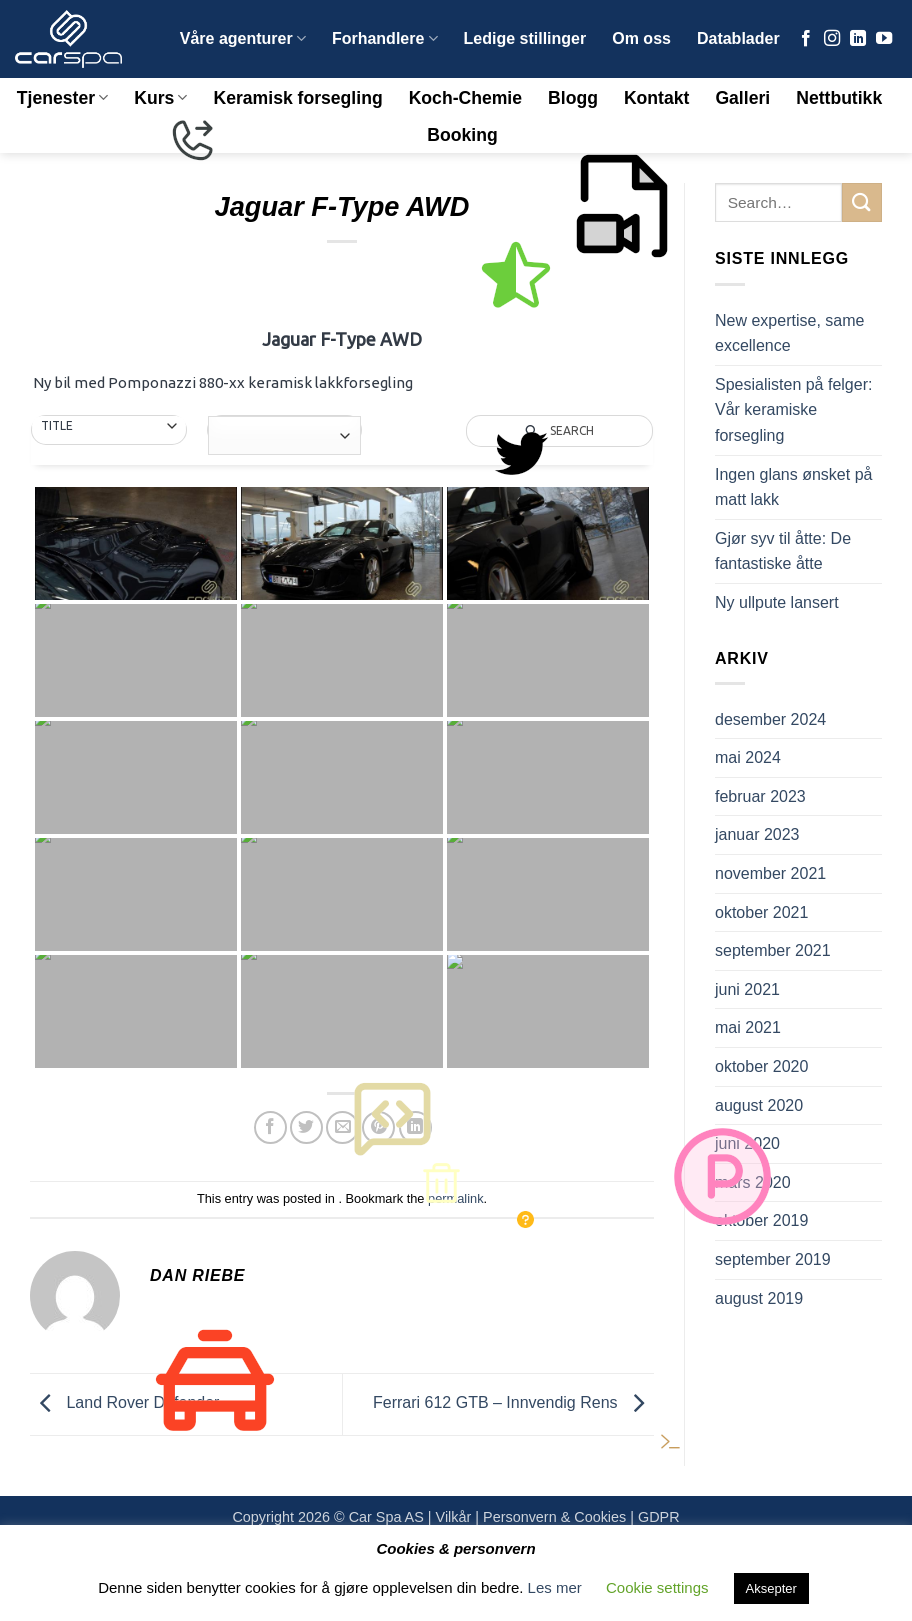 Image resolution: width=912 pixels, height=1621 pixels. What do you see at coordinates (670, 1441) in the screenshot?
I see `open the command line terminal` at bounding box center [670, 1441].